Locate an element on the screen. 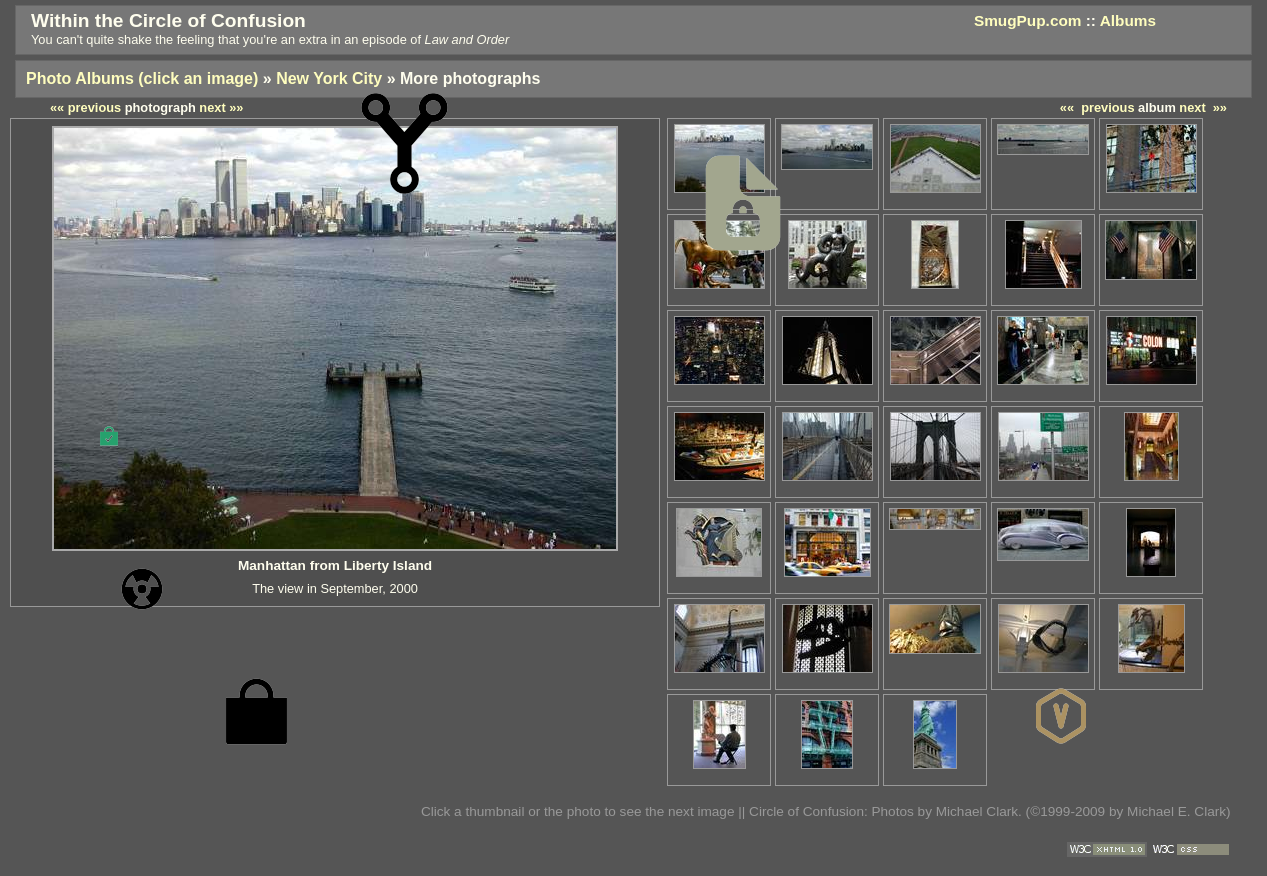 The height and width of the screenshot is (876, 1267). view your shopping bag is located at coordinates (256, 711).